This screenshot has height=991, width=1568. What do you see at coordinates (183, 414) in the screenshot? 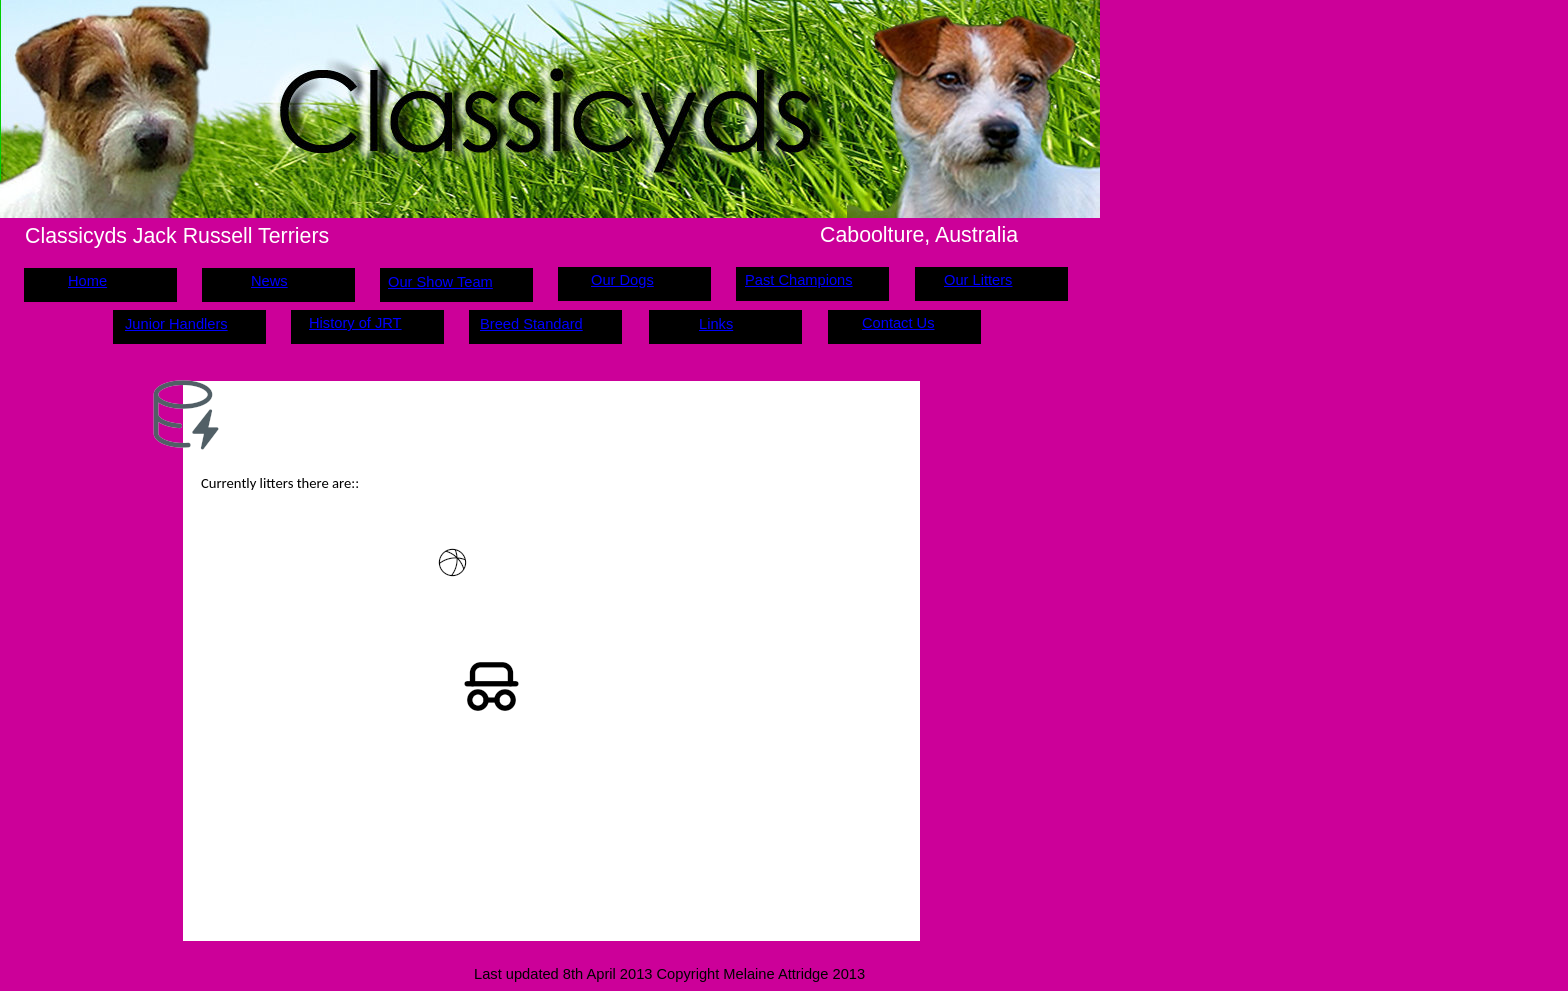
I see `access cached data or storage` at bounding box center [183, 414].